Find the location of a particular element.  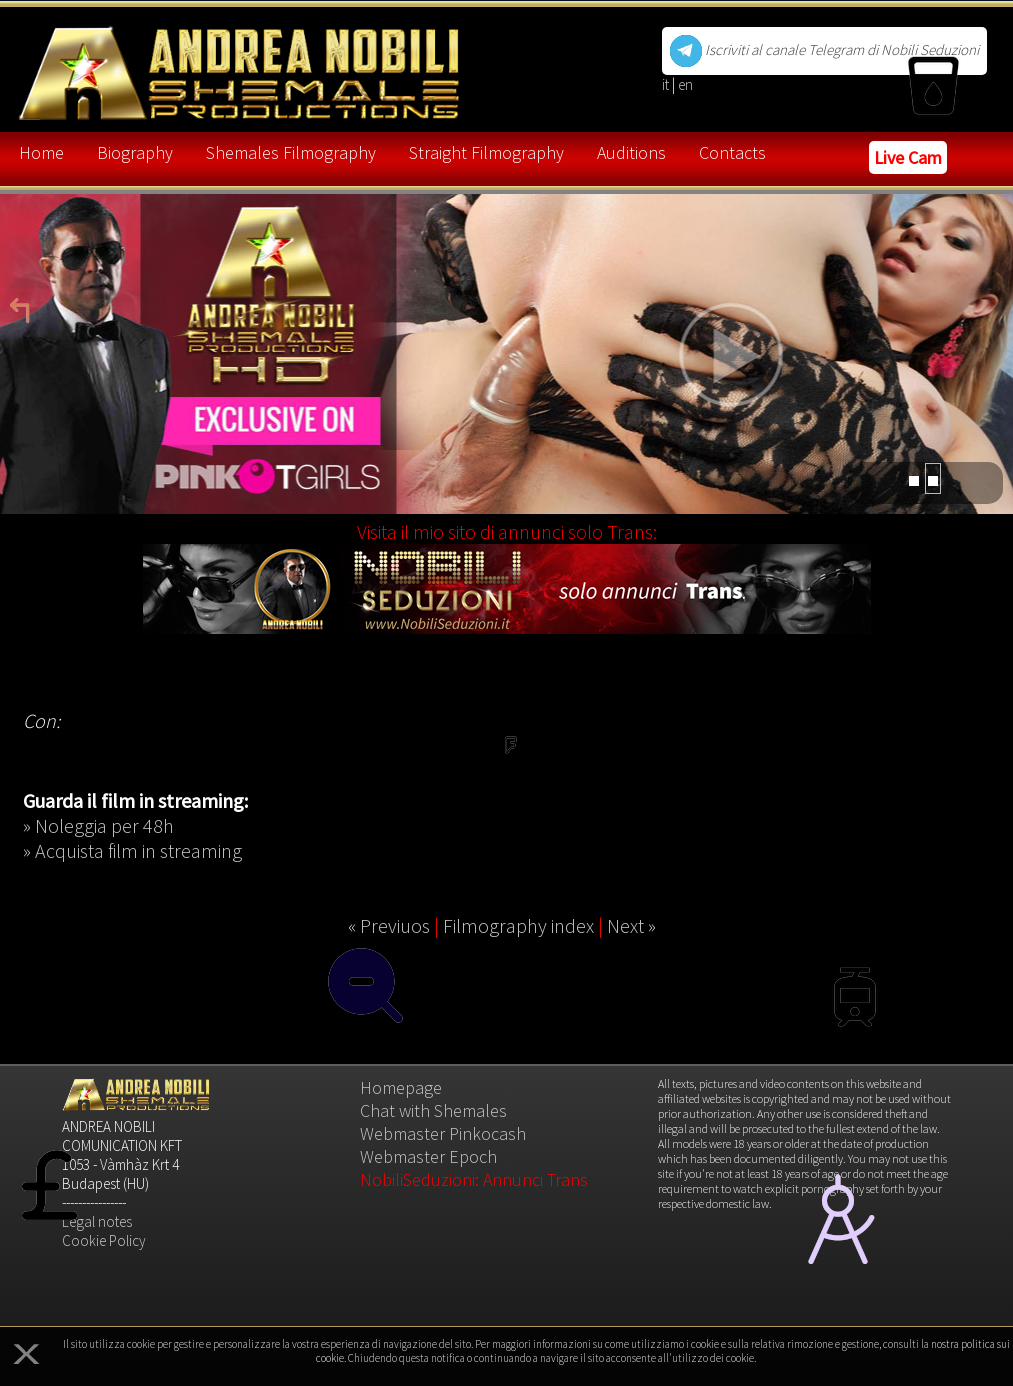

undo or go back to previous action is located at coordinates (20, 310).